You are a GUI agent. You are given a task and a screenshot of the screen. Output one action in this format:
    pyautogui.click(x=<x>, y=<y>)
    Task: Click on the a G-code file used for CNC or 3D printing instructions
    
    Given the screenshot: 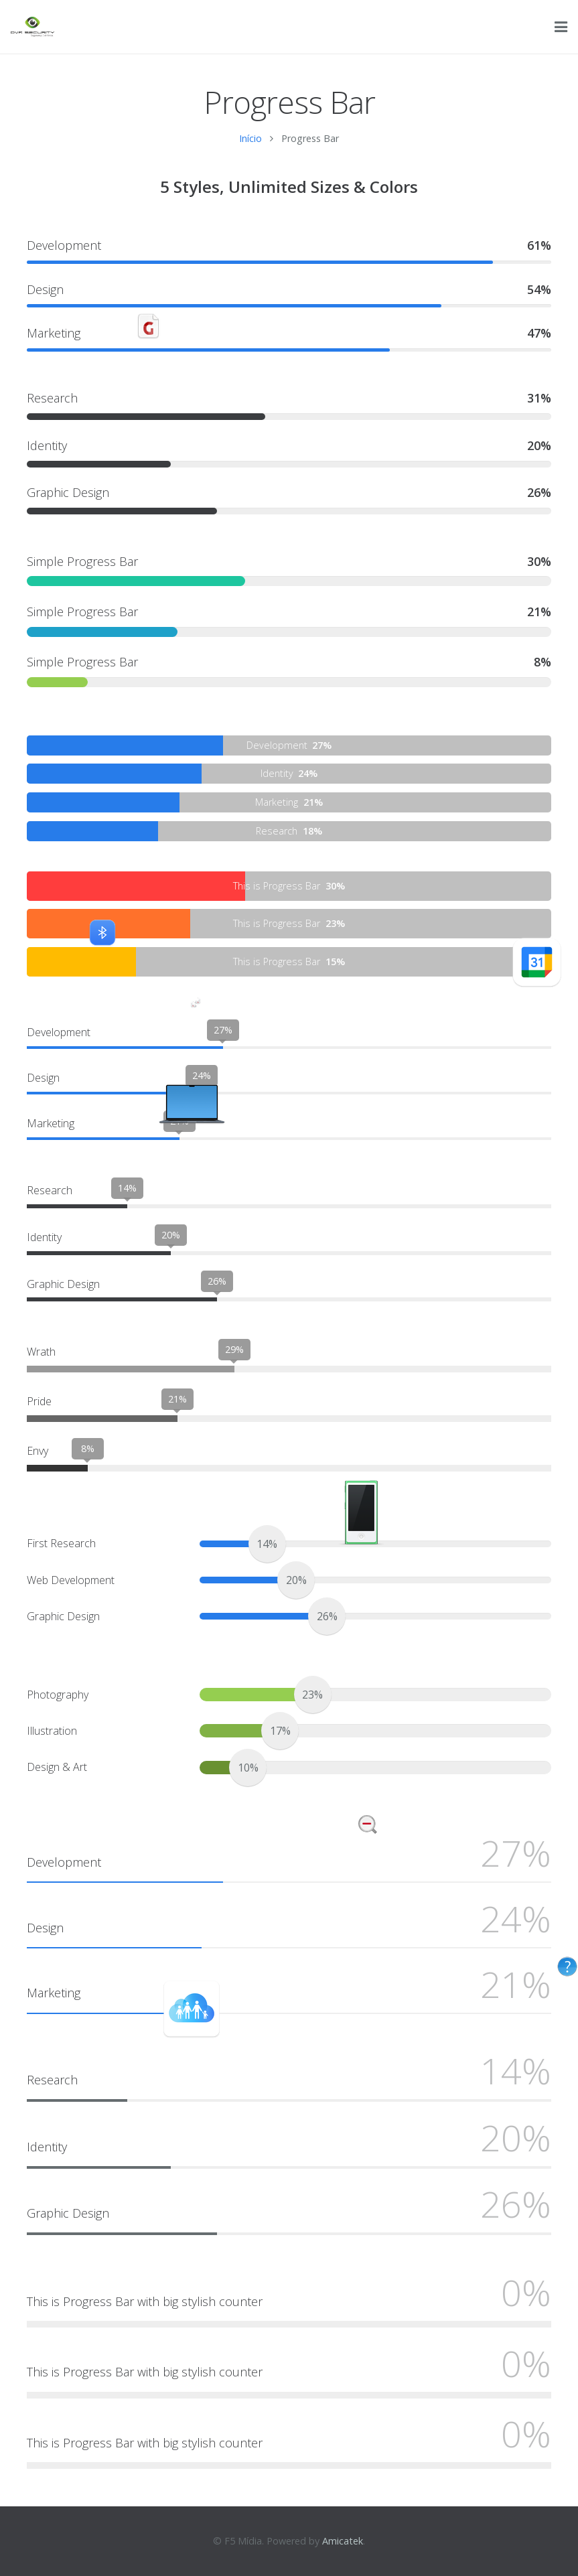 What is the action you would take?
    pyautogui.click(x=148, y=326)
    